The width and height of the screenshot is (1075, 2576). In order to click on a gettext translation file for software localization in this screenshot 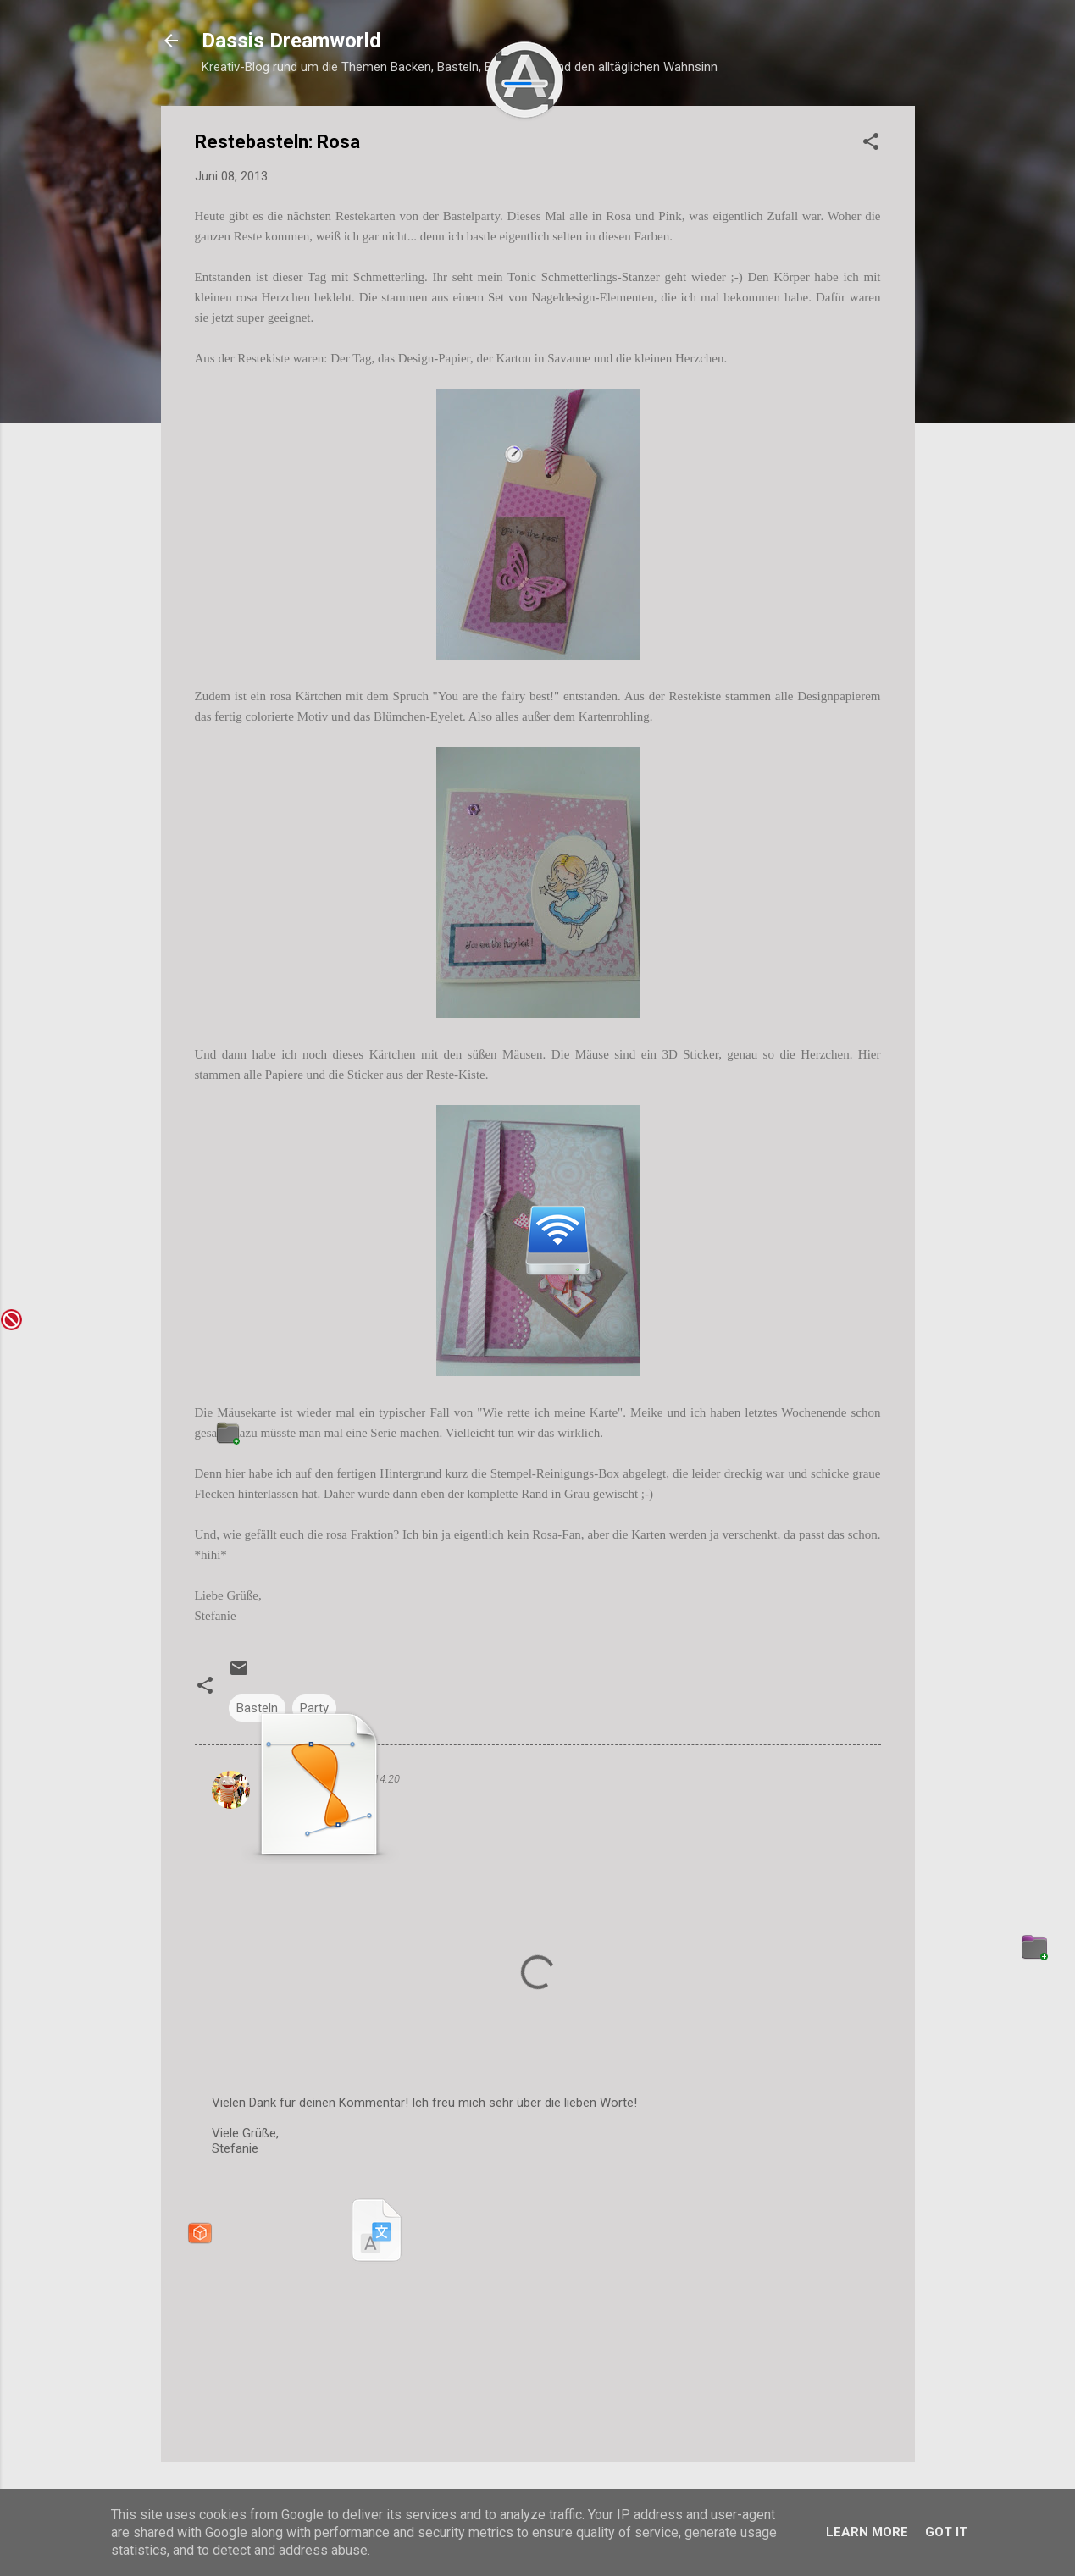, I will do `click(376, 2230)`.